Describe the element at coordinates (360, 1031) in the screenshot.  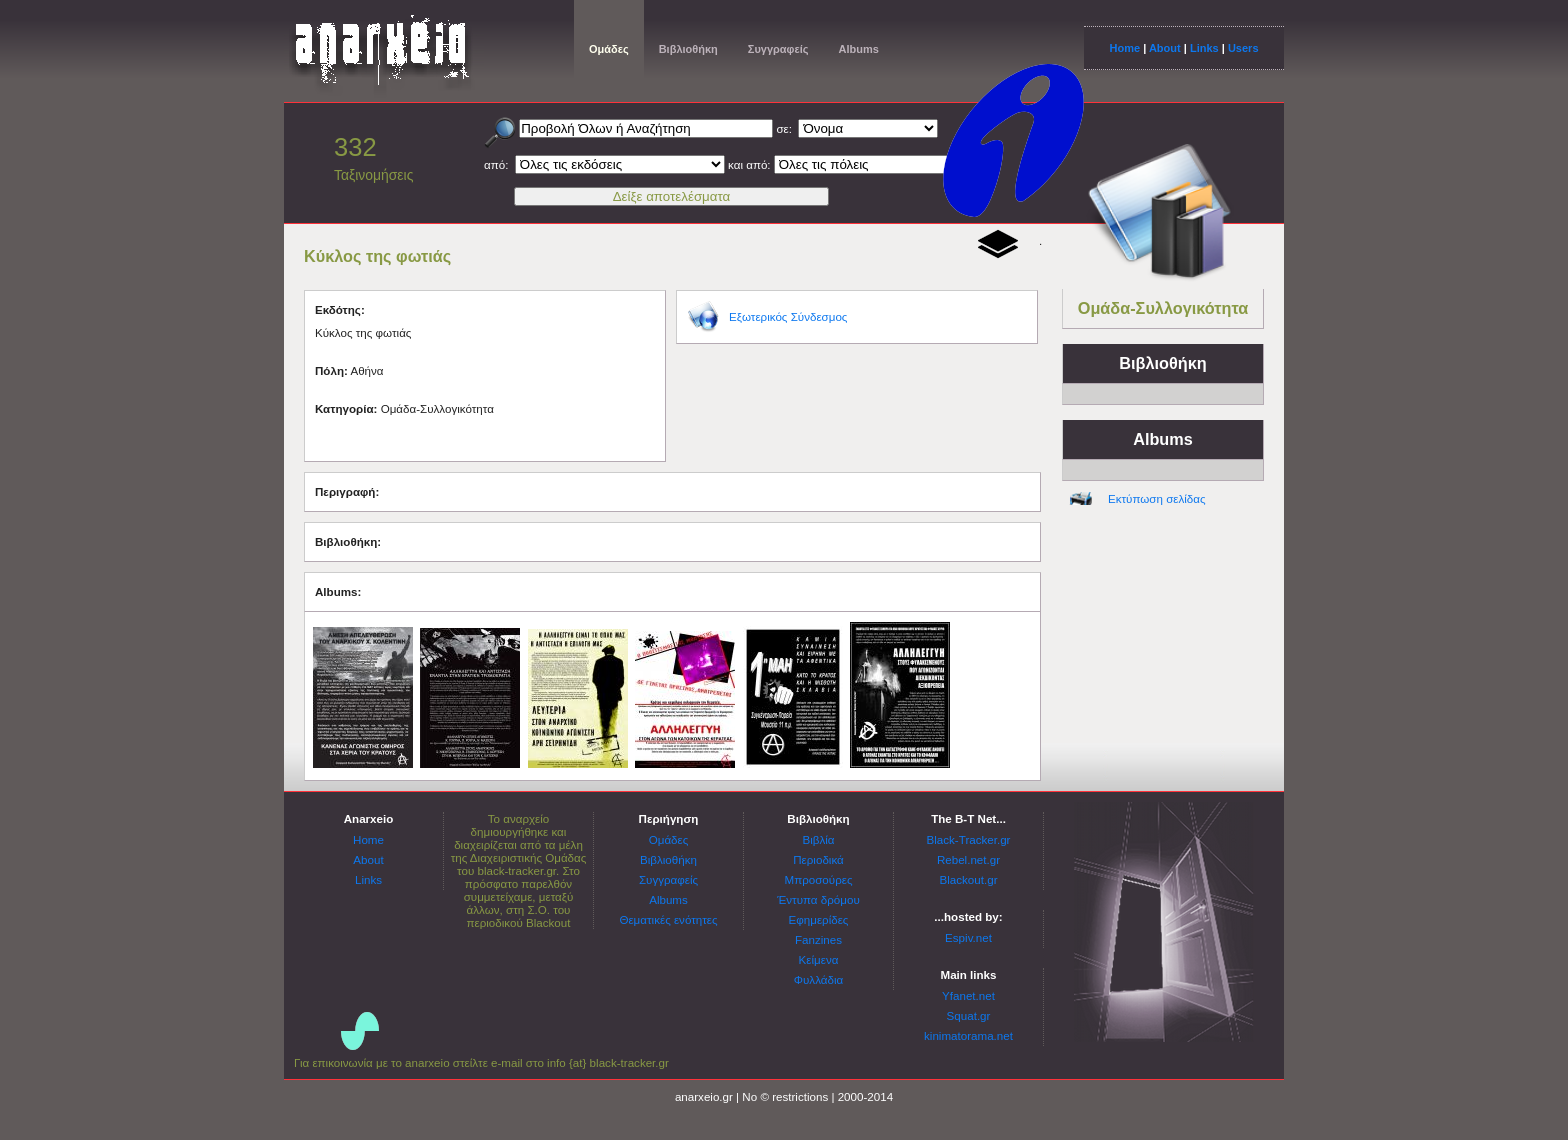
I see `open the suno ai music app` at that location.